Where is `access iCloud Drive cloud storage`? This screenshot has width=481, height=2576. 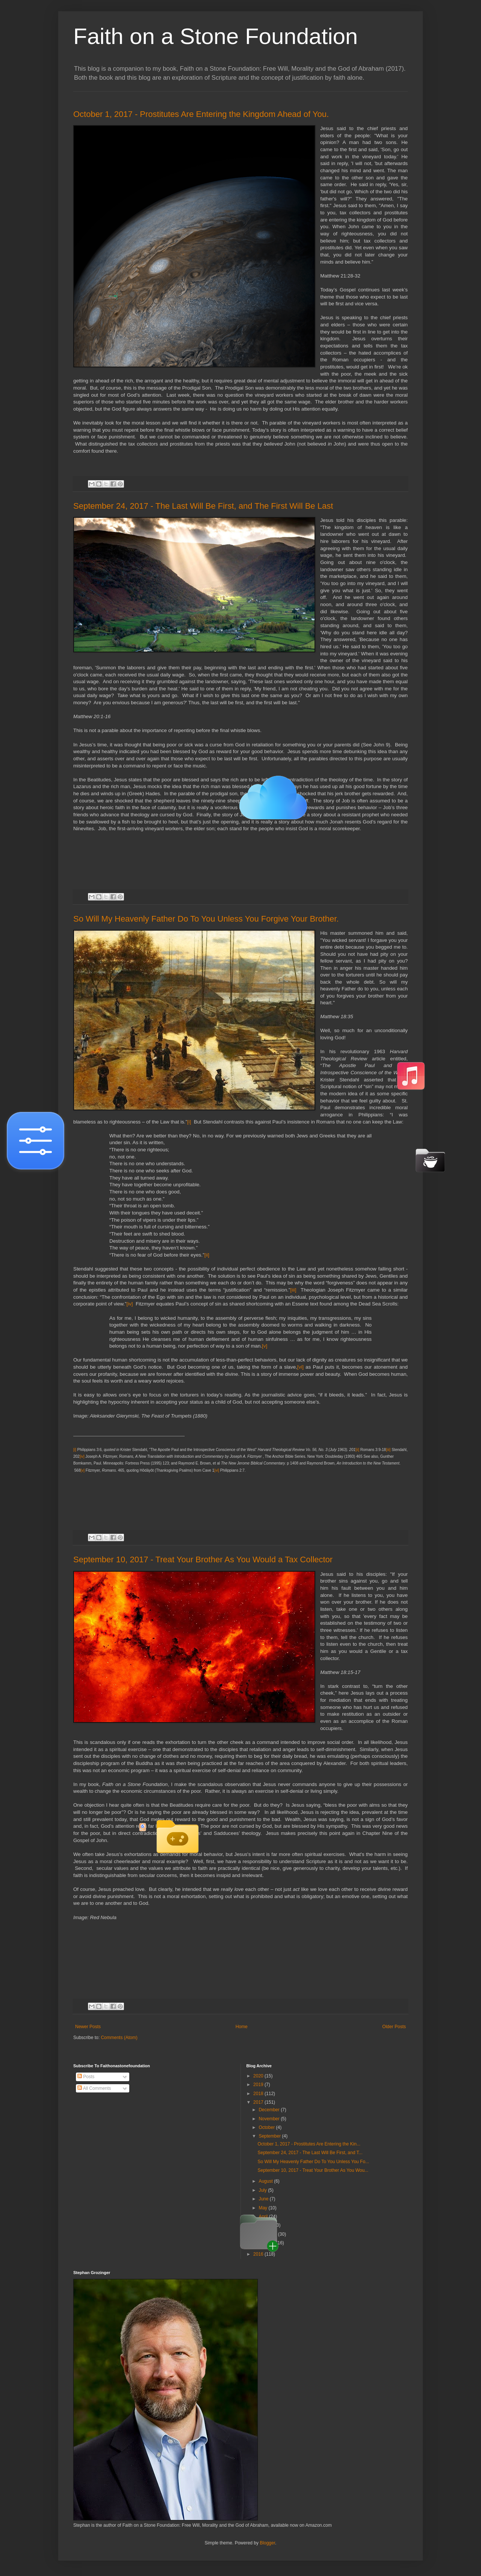 access iCloud Drive cloud storage is located at coordinates (273, 798).